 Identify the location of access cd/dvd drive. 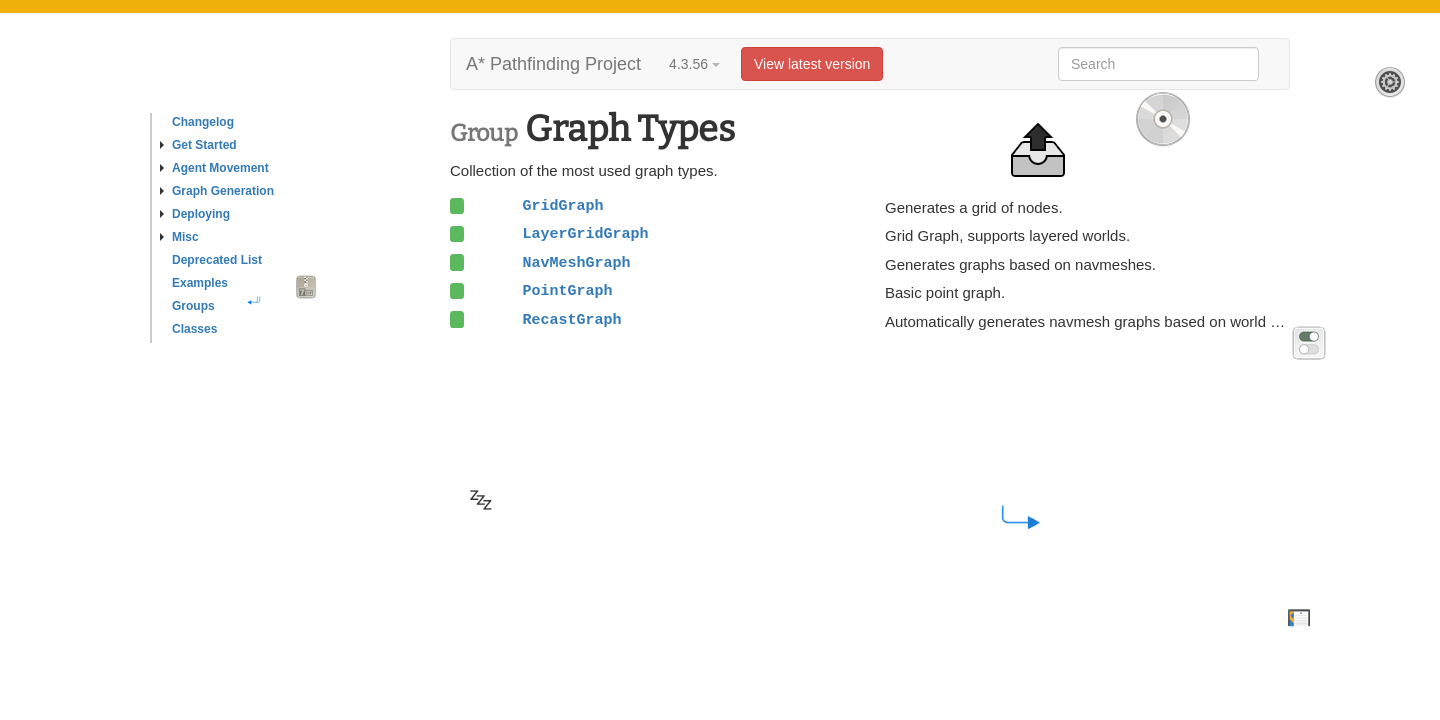
(1163, 119).